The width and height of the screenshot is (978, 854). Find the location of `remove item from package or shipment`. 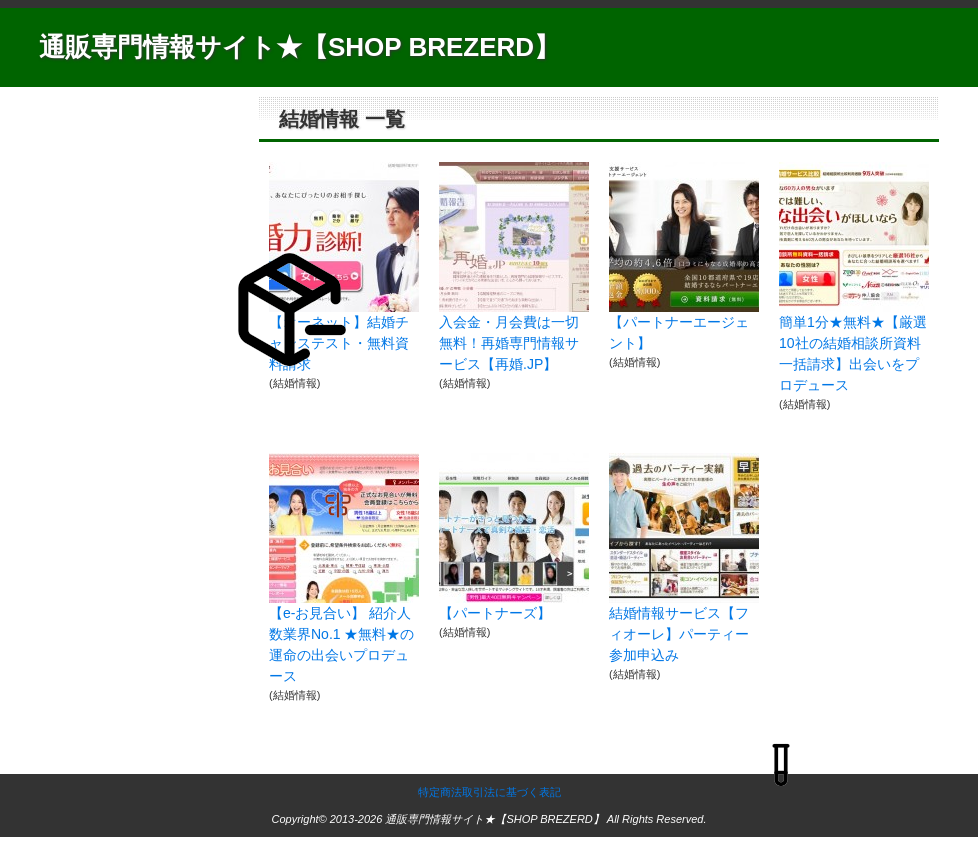

remove item from package or shipment is located at coordinates (289, 309).